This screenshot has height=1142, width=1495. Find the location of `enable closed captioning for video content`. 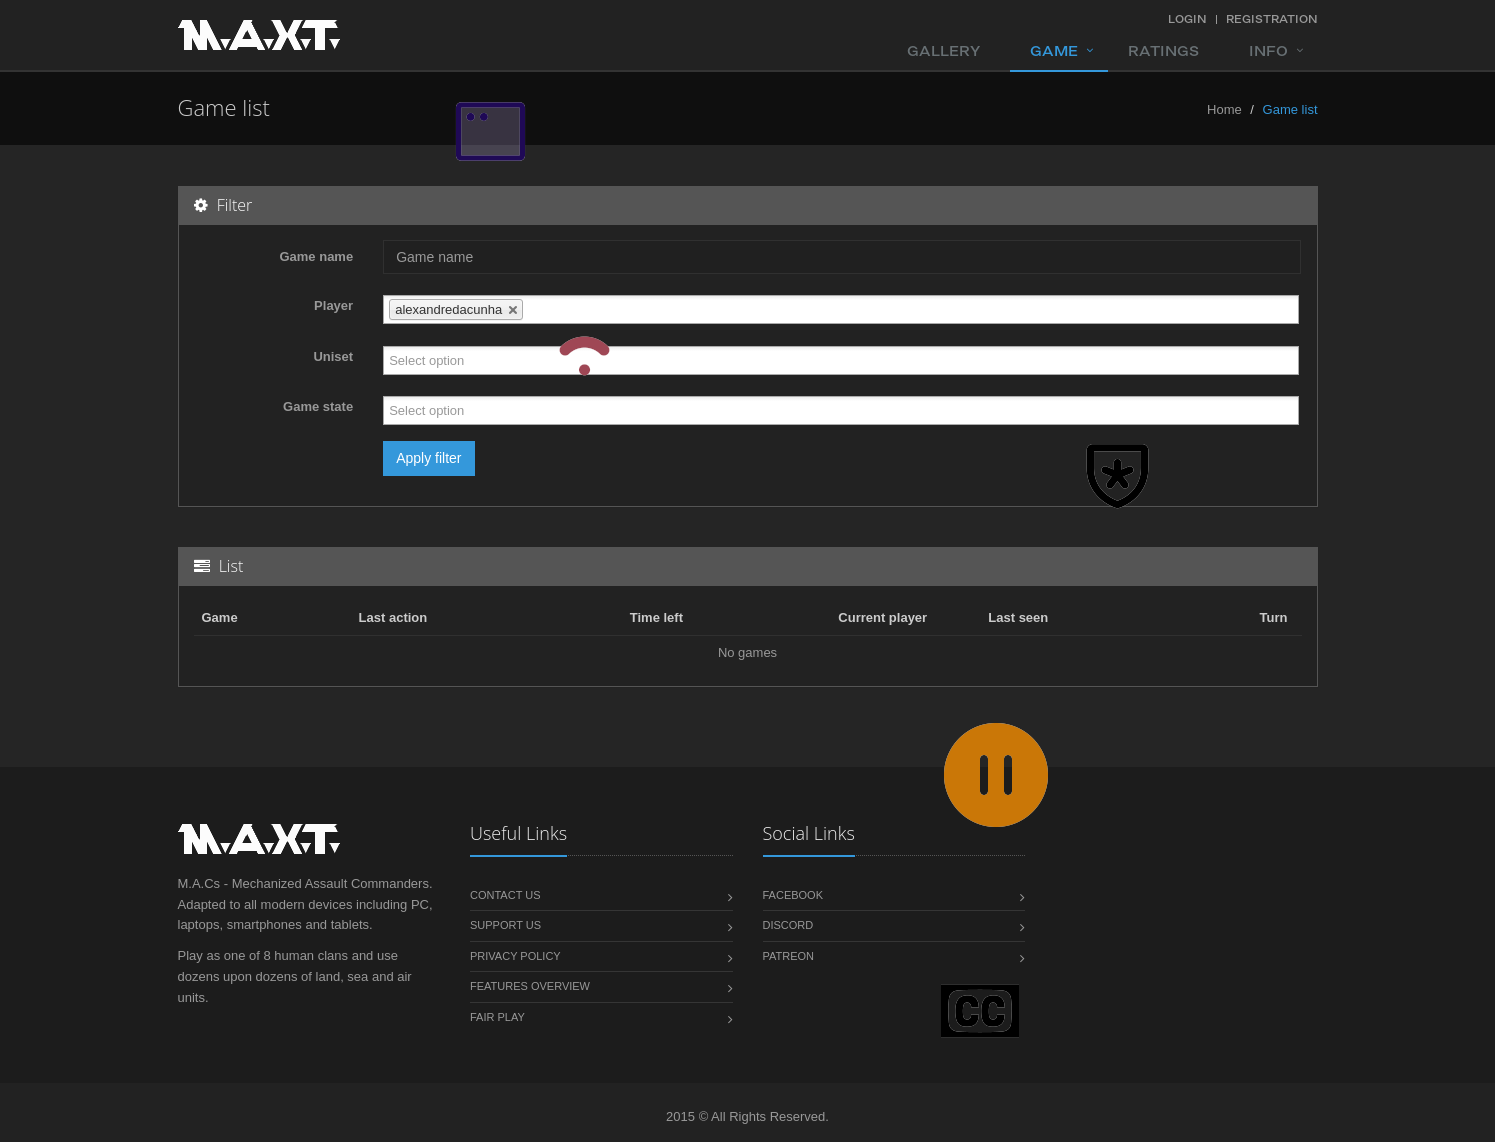

enable closed captioning for video content is located at coordinates (980, 1011).